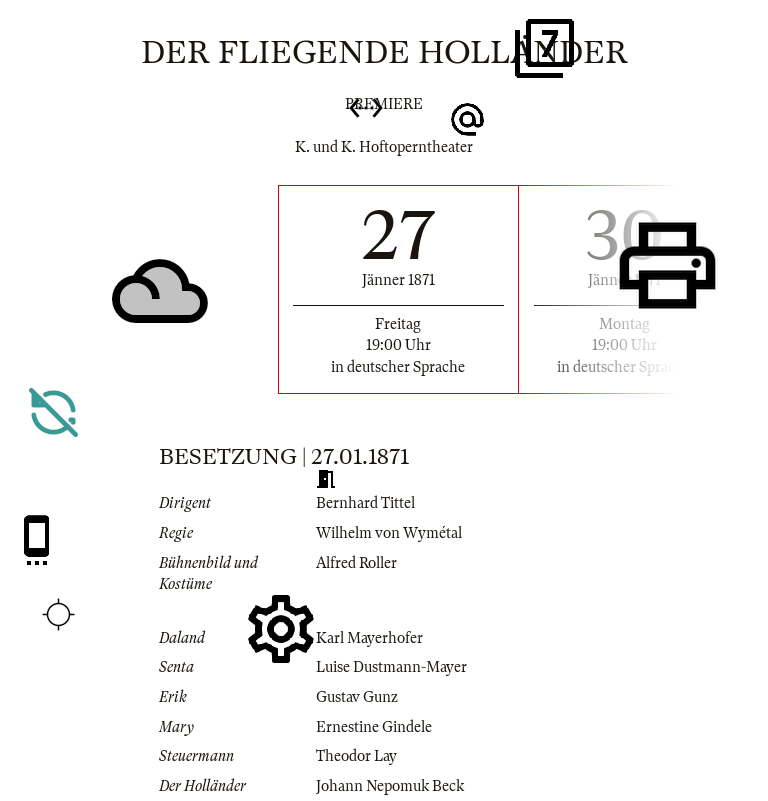 This screenshot has height=801, width=768. I want to click on refresh or sync is disabled, so click(53, 412).